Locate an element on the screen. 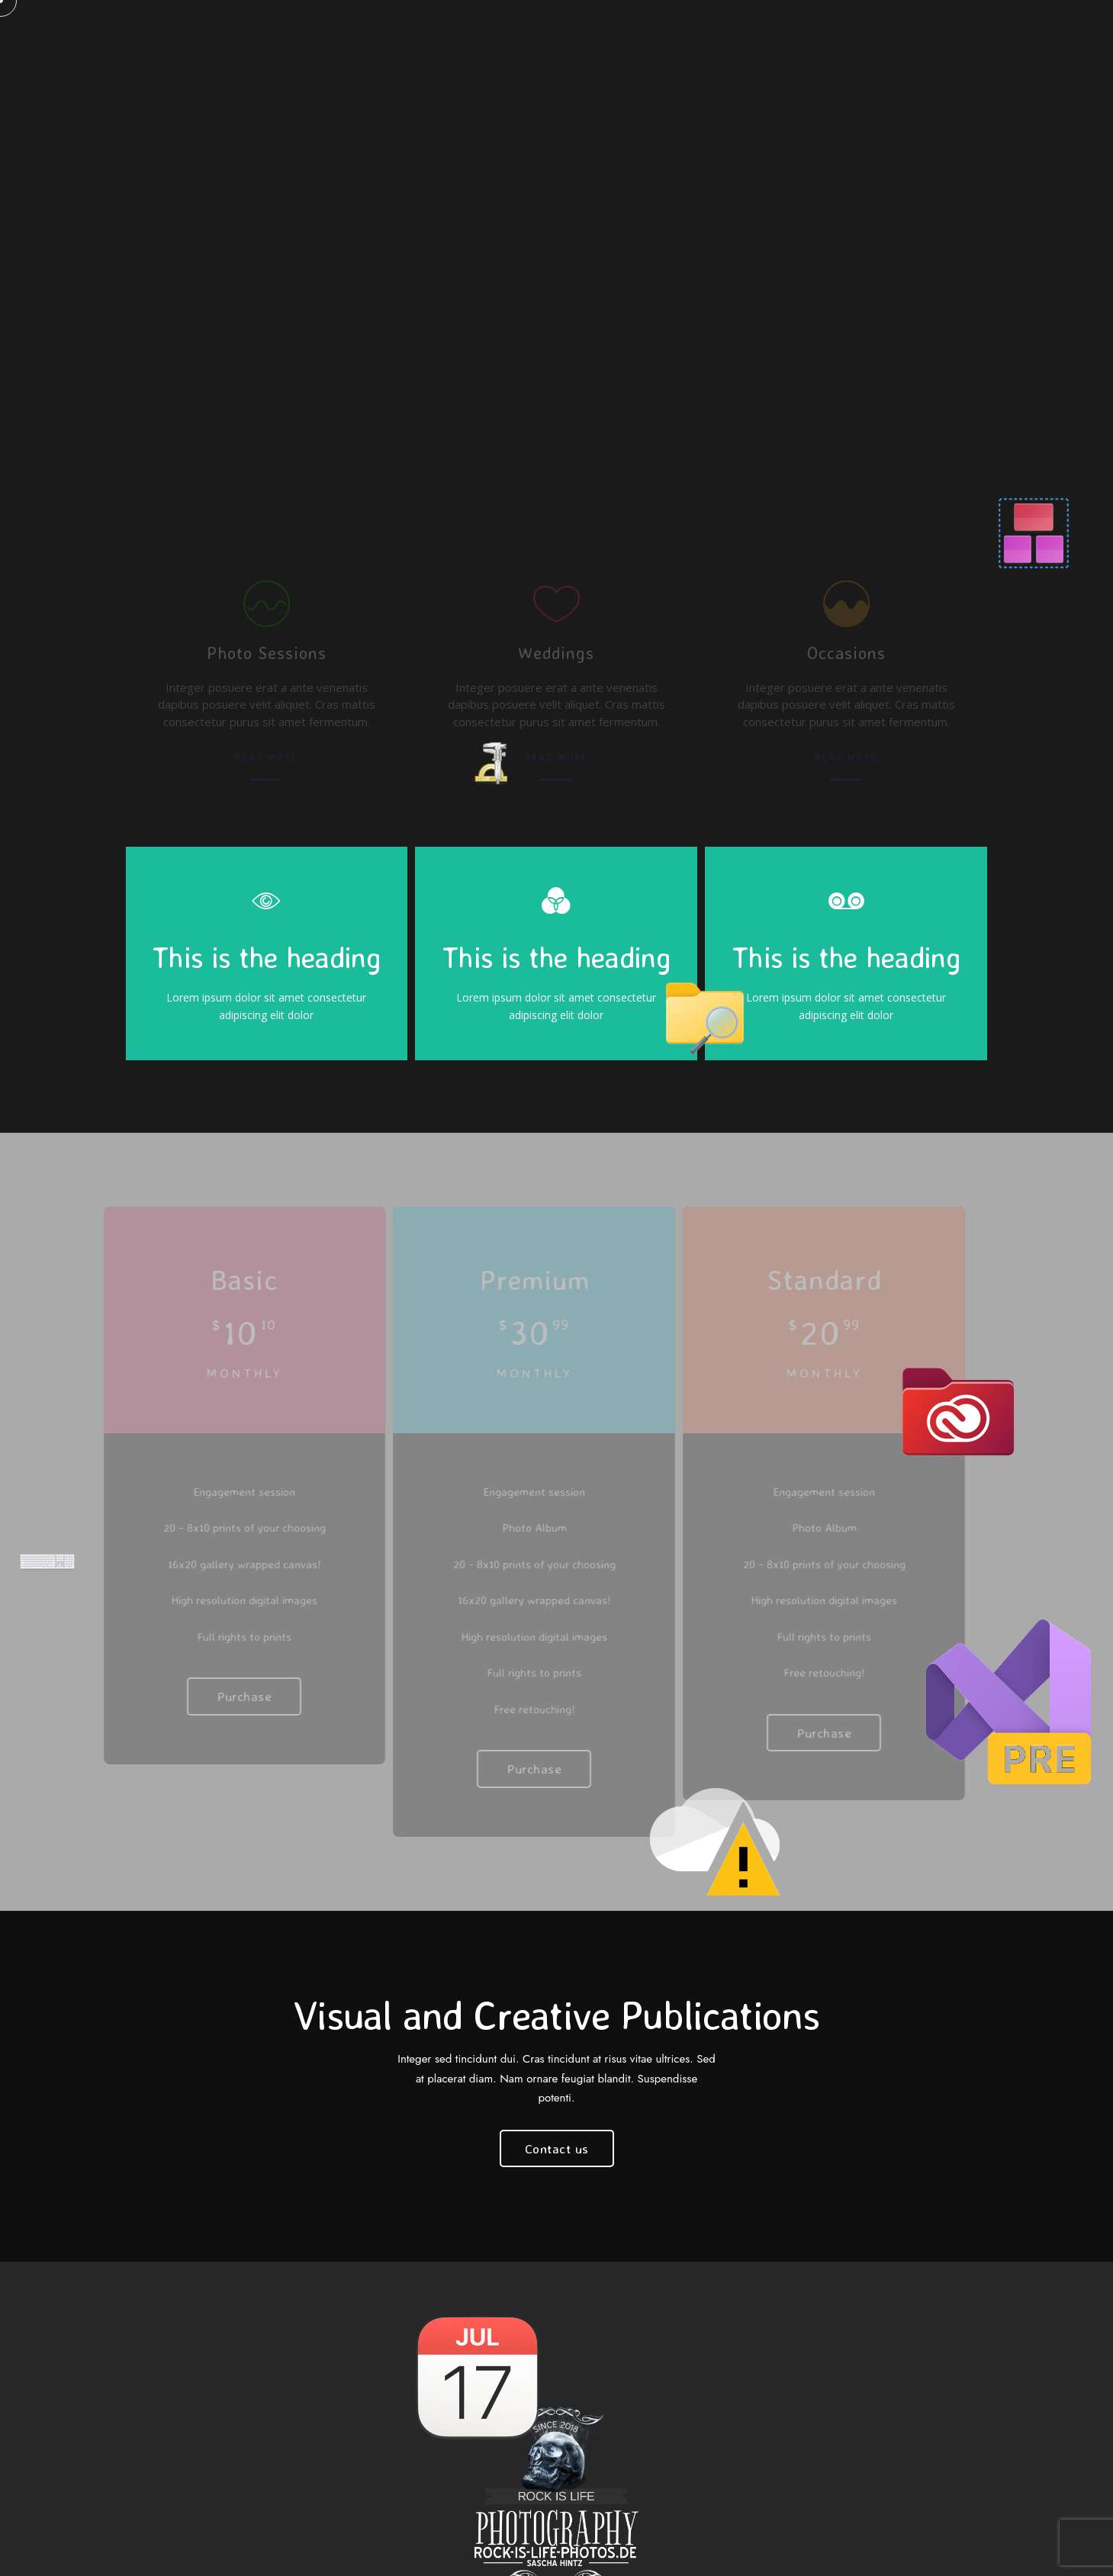 The image size is (1113, 2576). connect a bluetooth keyboard is located at coordinates (47, 1561).